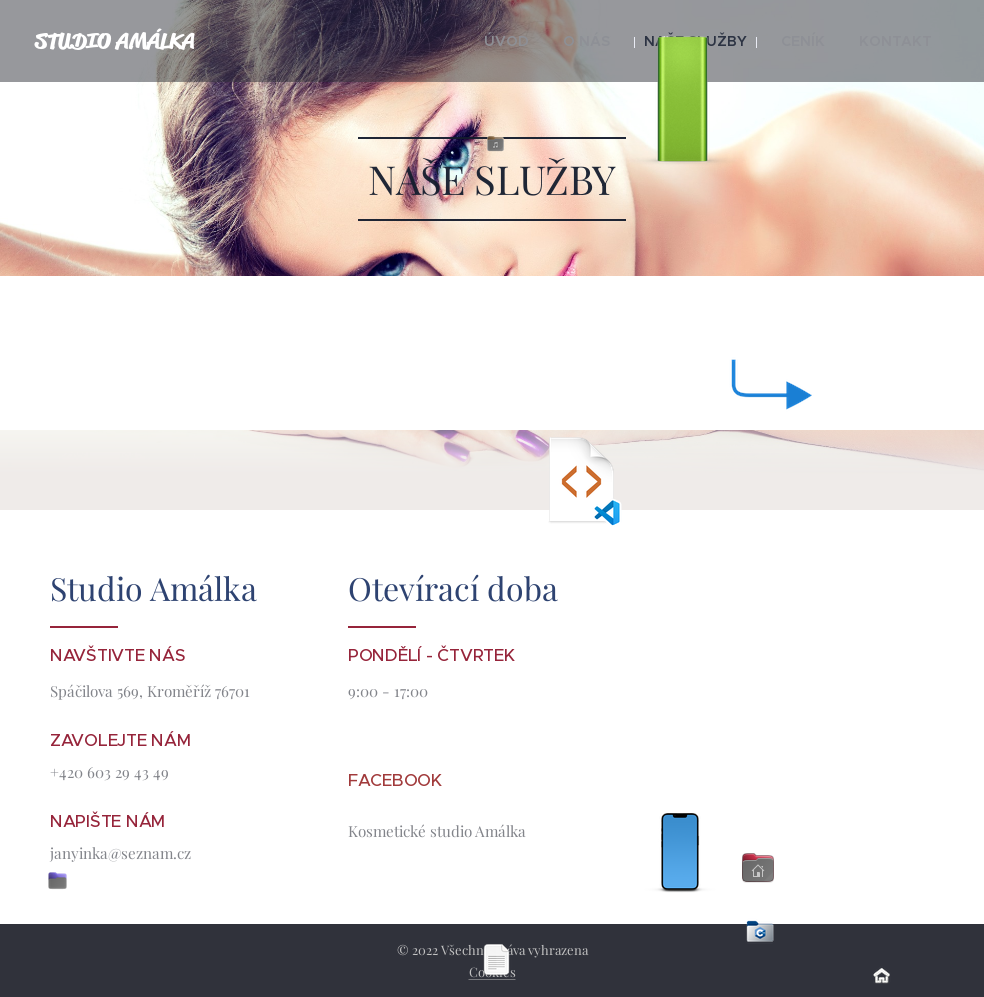 This screenshot has height=997, width=984. I want to click on iPhone 13 Pro device icon, so click(680, 853).